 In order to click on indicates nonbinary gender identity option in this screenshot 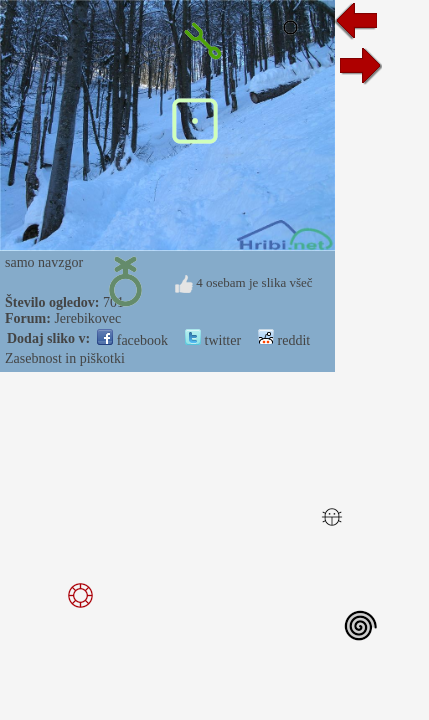, I will do `click(125, 281)`.